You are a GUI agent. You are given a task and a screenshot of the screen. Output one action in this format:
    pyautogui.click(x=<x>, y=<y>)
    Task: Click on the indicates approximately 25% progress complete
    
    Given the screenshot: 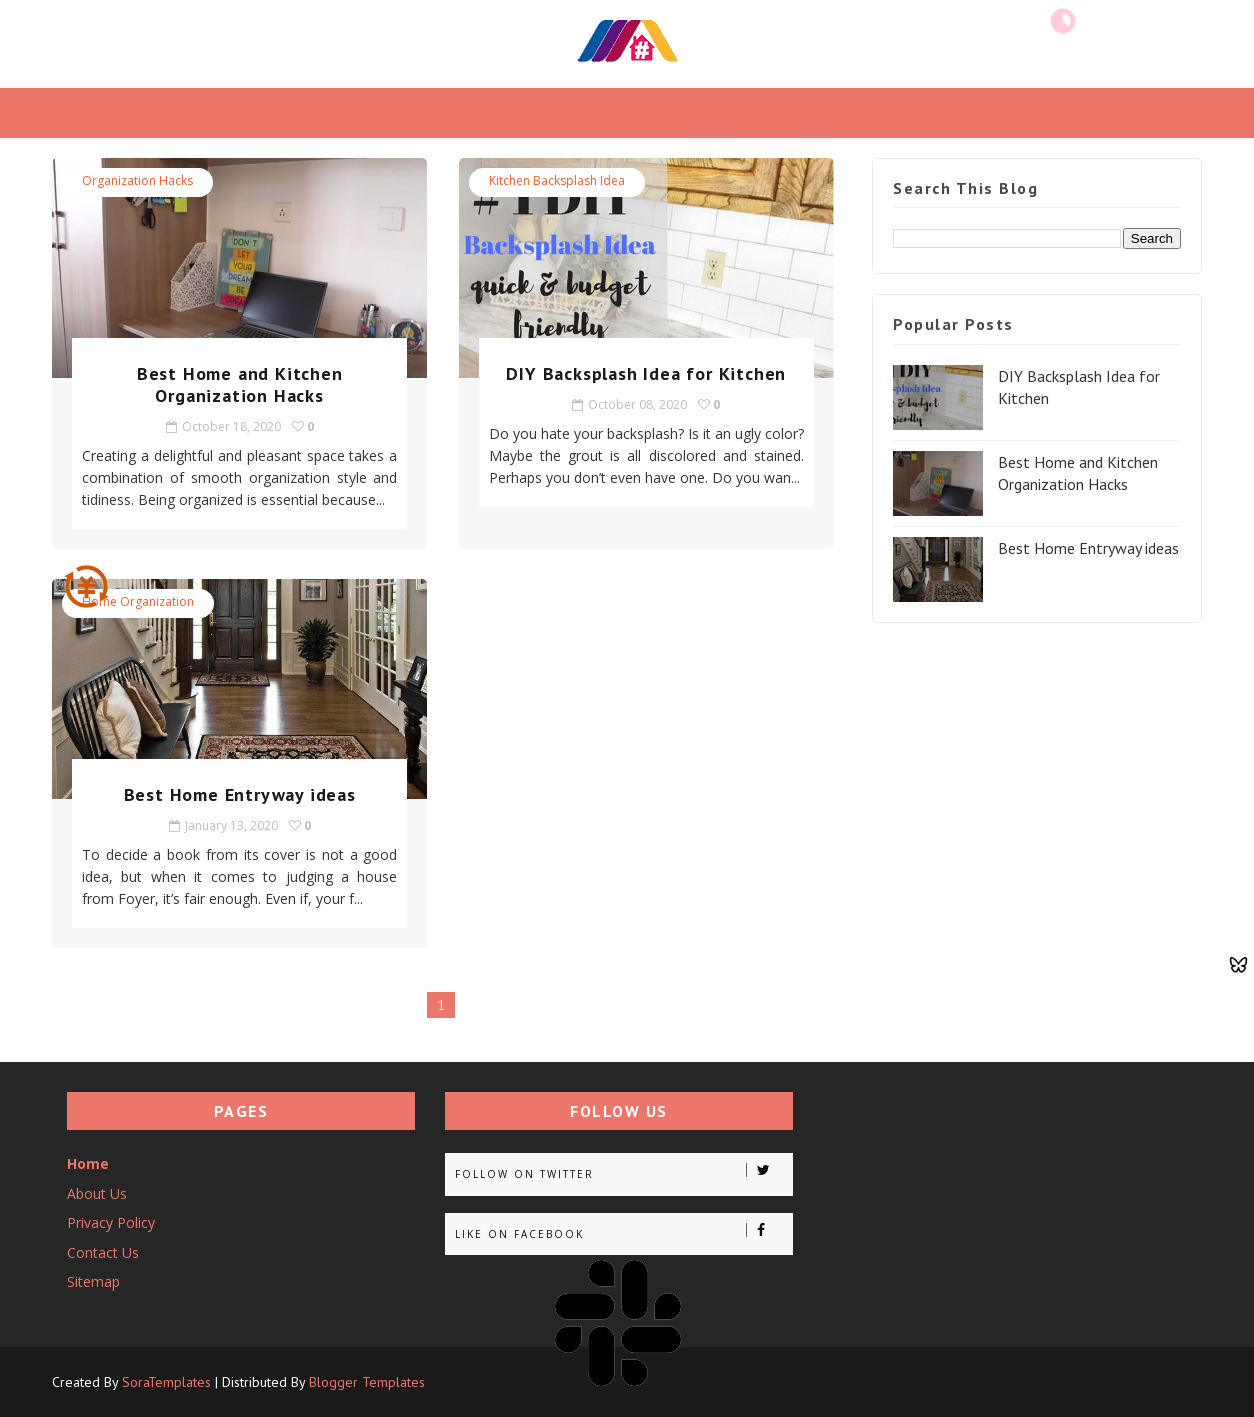 What is the action you would take?
    pyautogui.click(x=1063, y=21)
    